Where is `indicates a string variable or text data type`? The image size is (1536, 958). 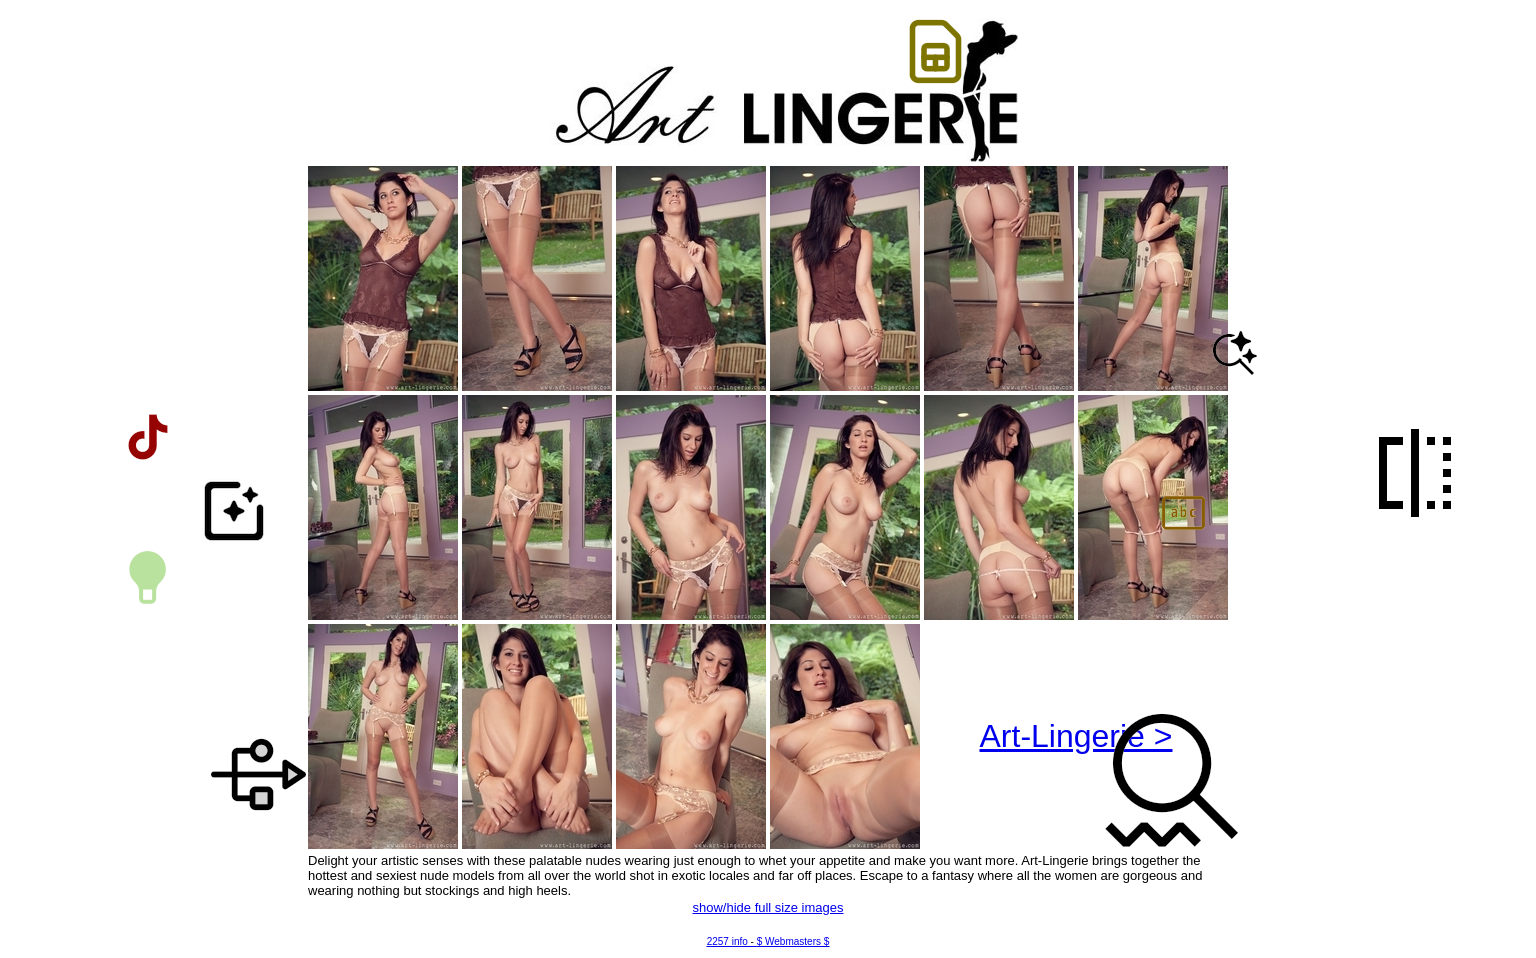 indicates a string variable or text data type is located at coordinates (1183, 514).